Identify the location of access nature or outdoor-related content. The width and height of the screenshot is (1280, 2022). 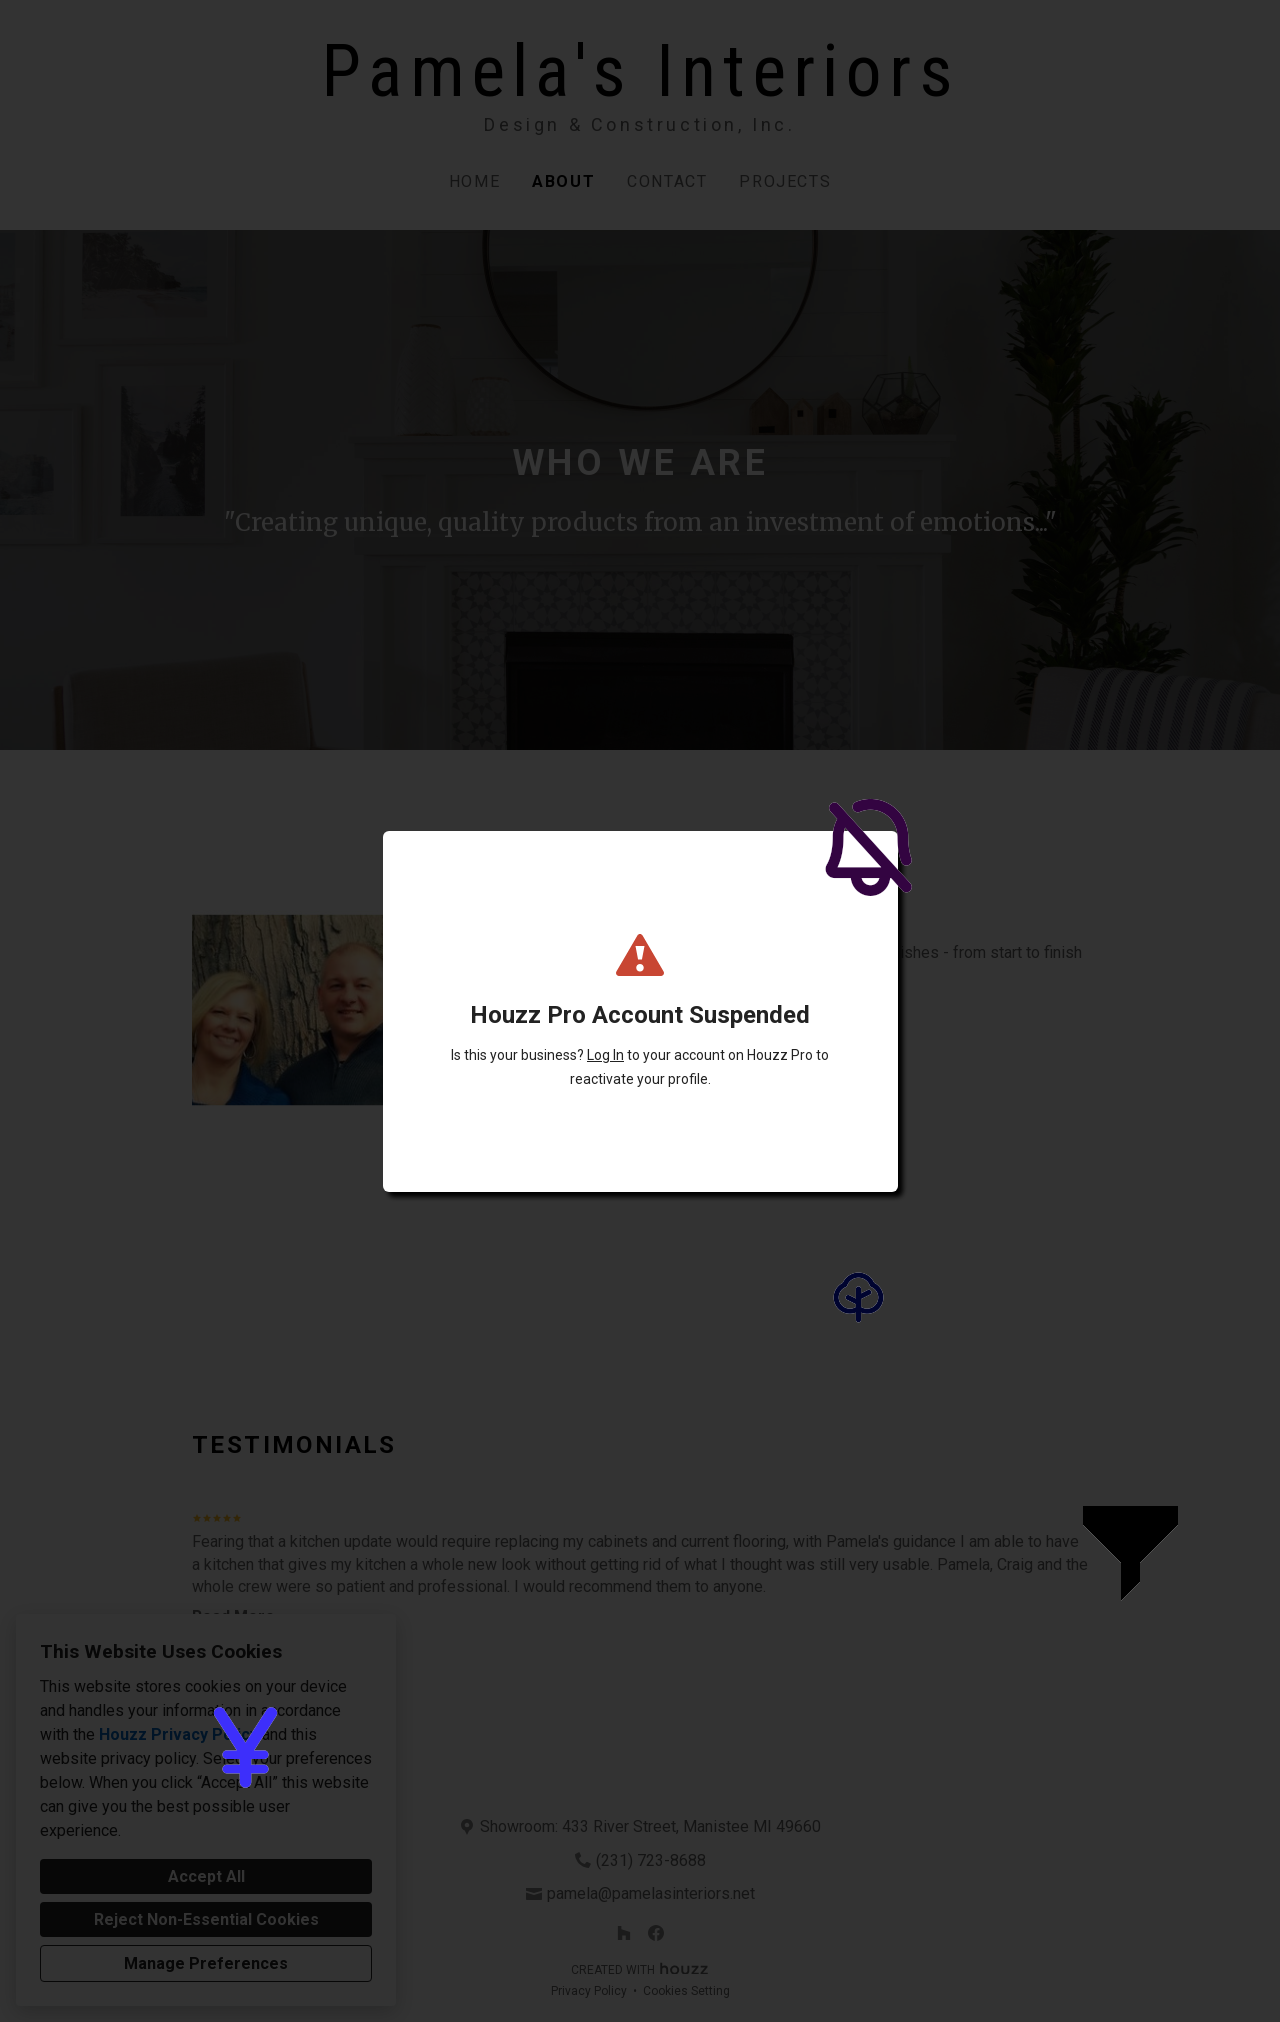
(858, 1297).